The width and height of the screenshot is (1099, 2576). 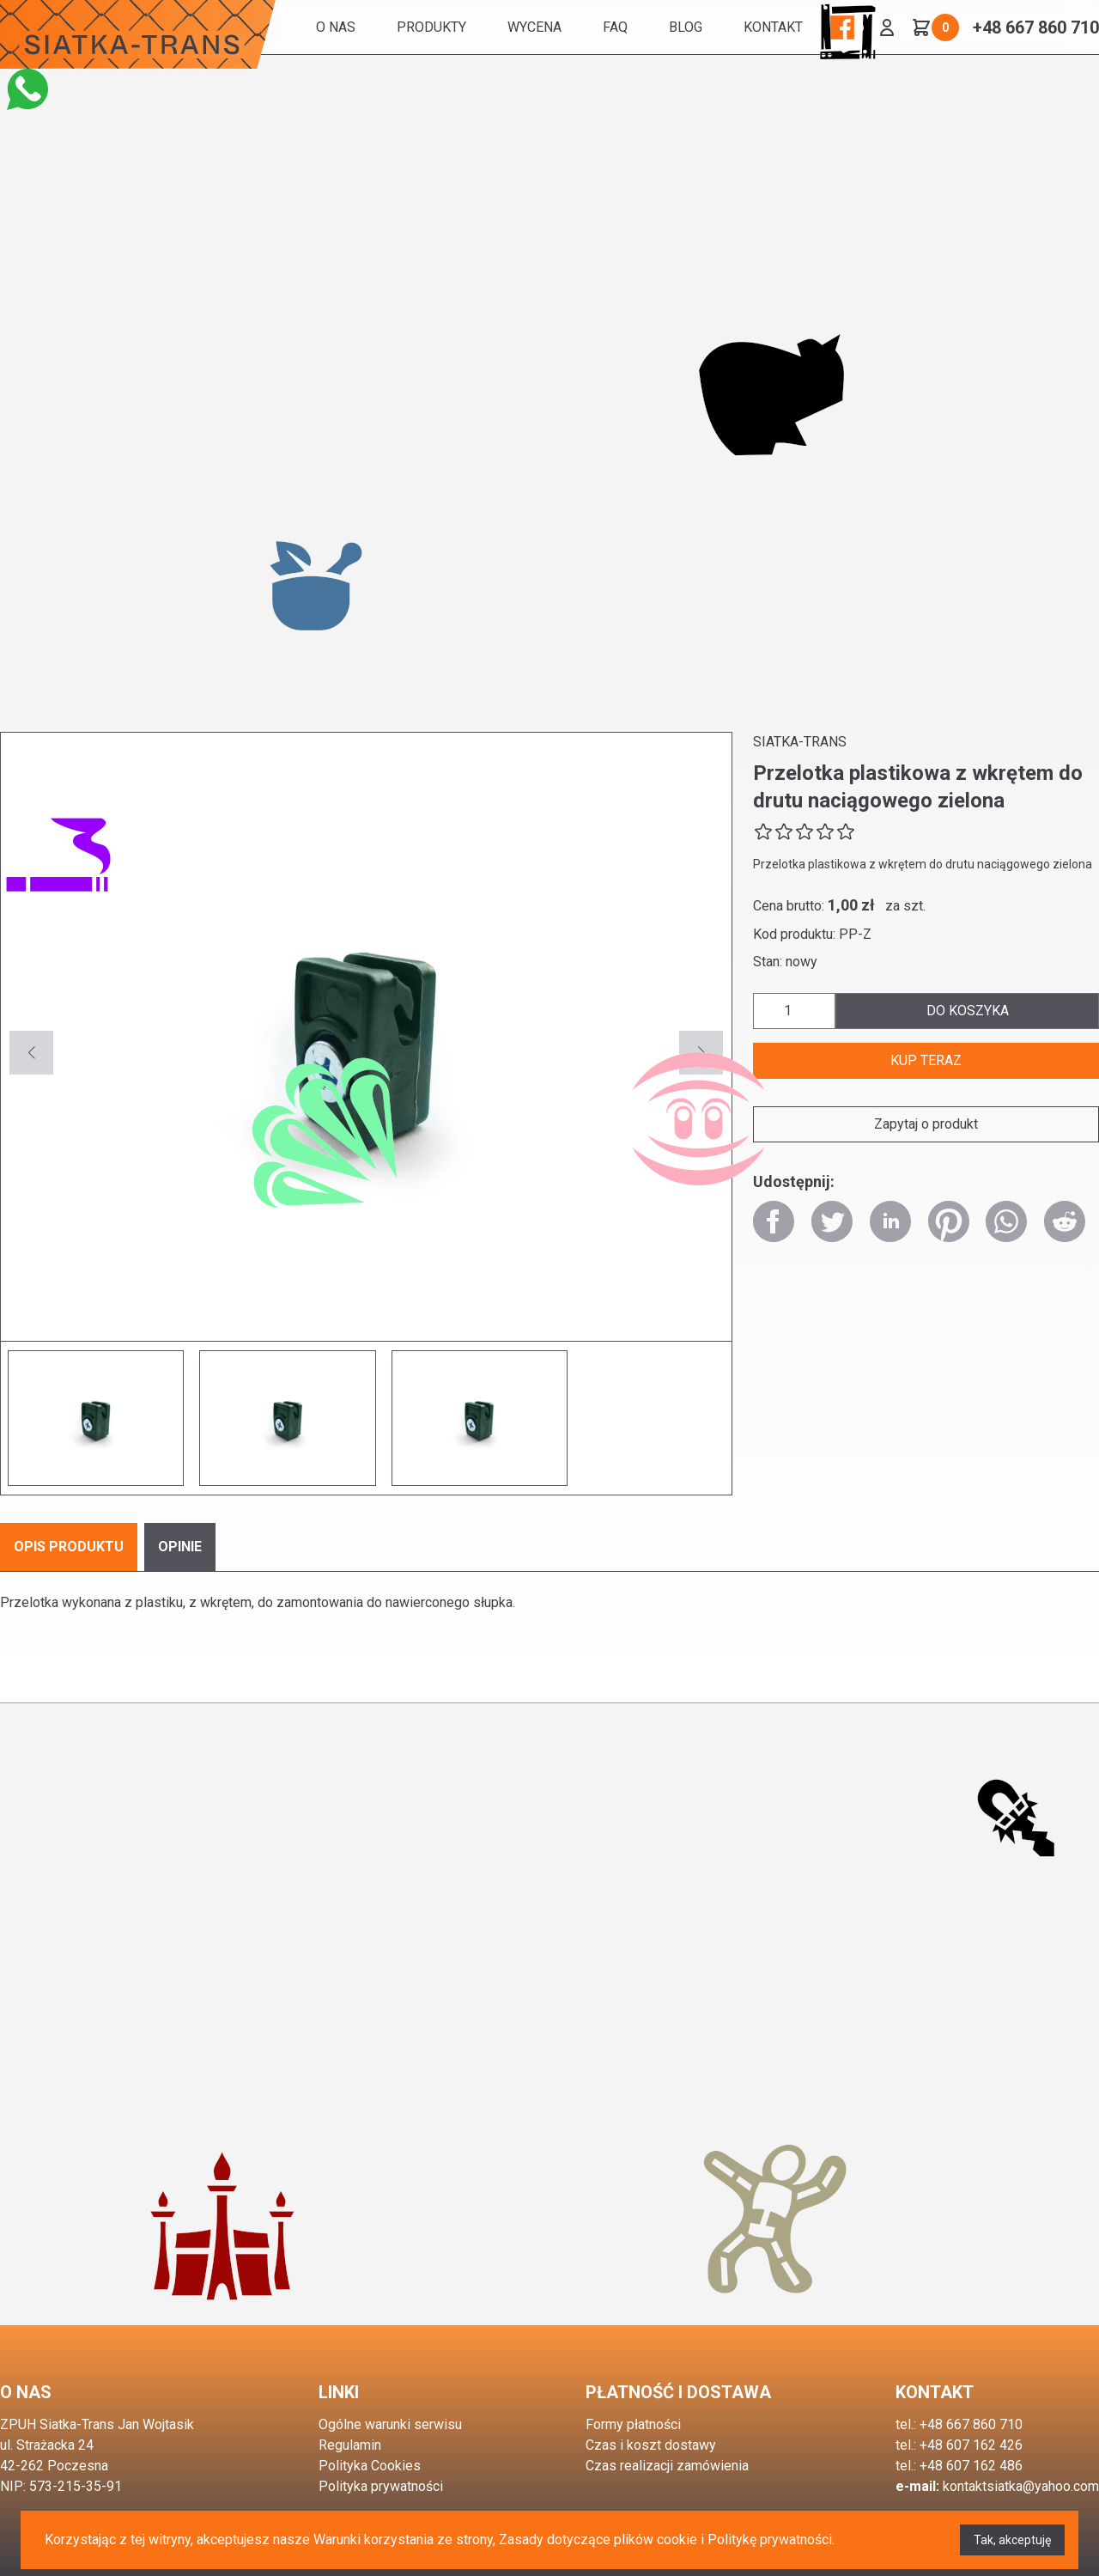 What do you see at coordinates (58, 868) in the screenshot?
I see `indicates a designated smoking area` at bounding box center [58, 868].